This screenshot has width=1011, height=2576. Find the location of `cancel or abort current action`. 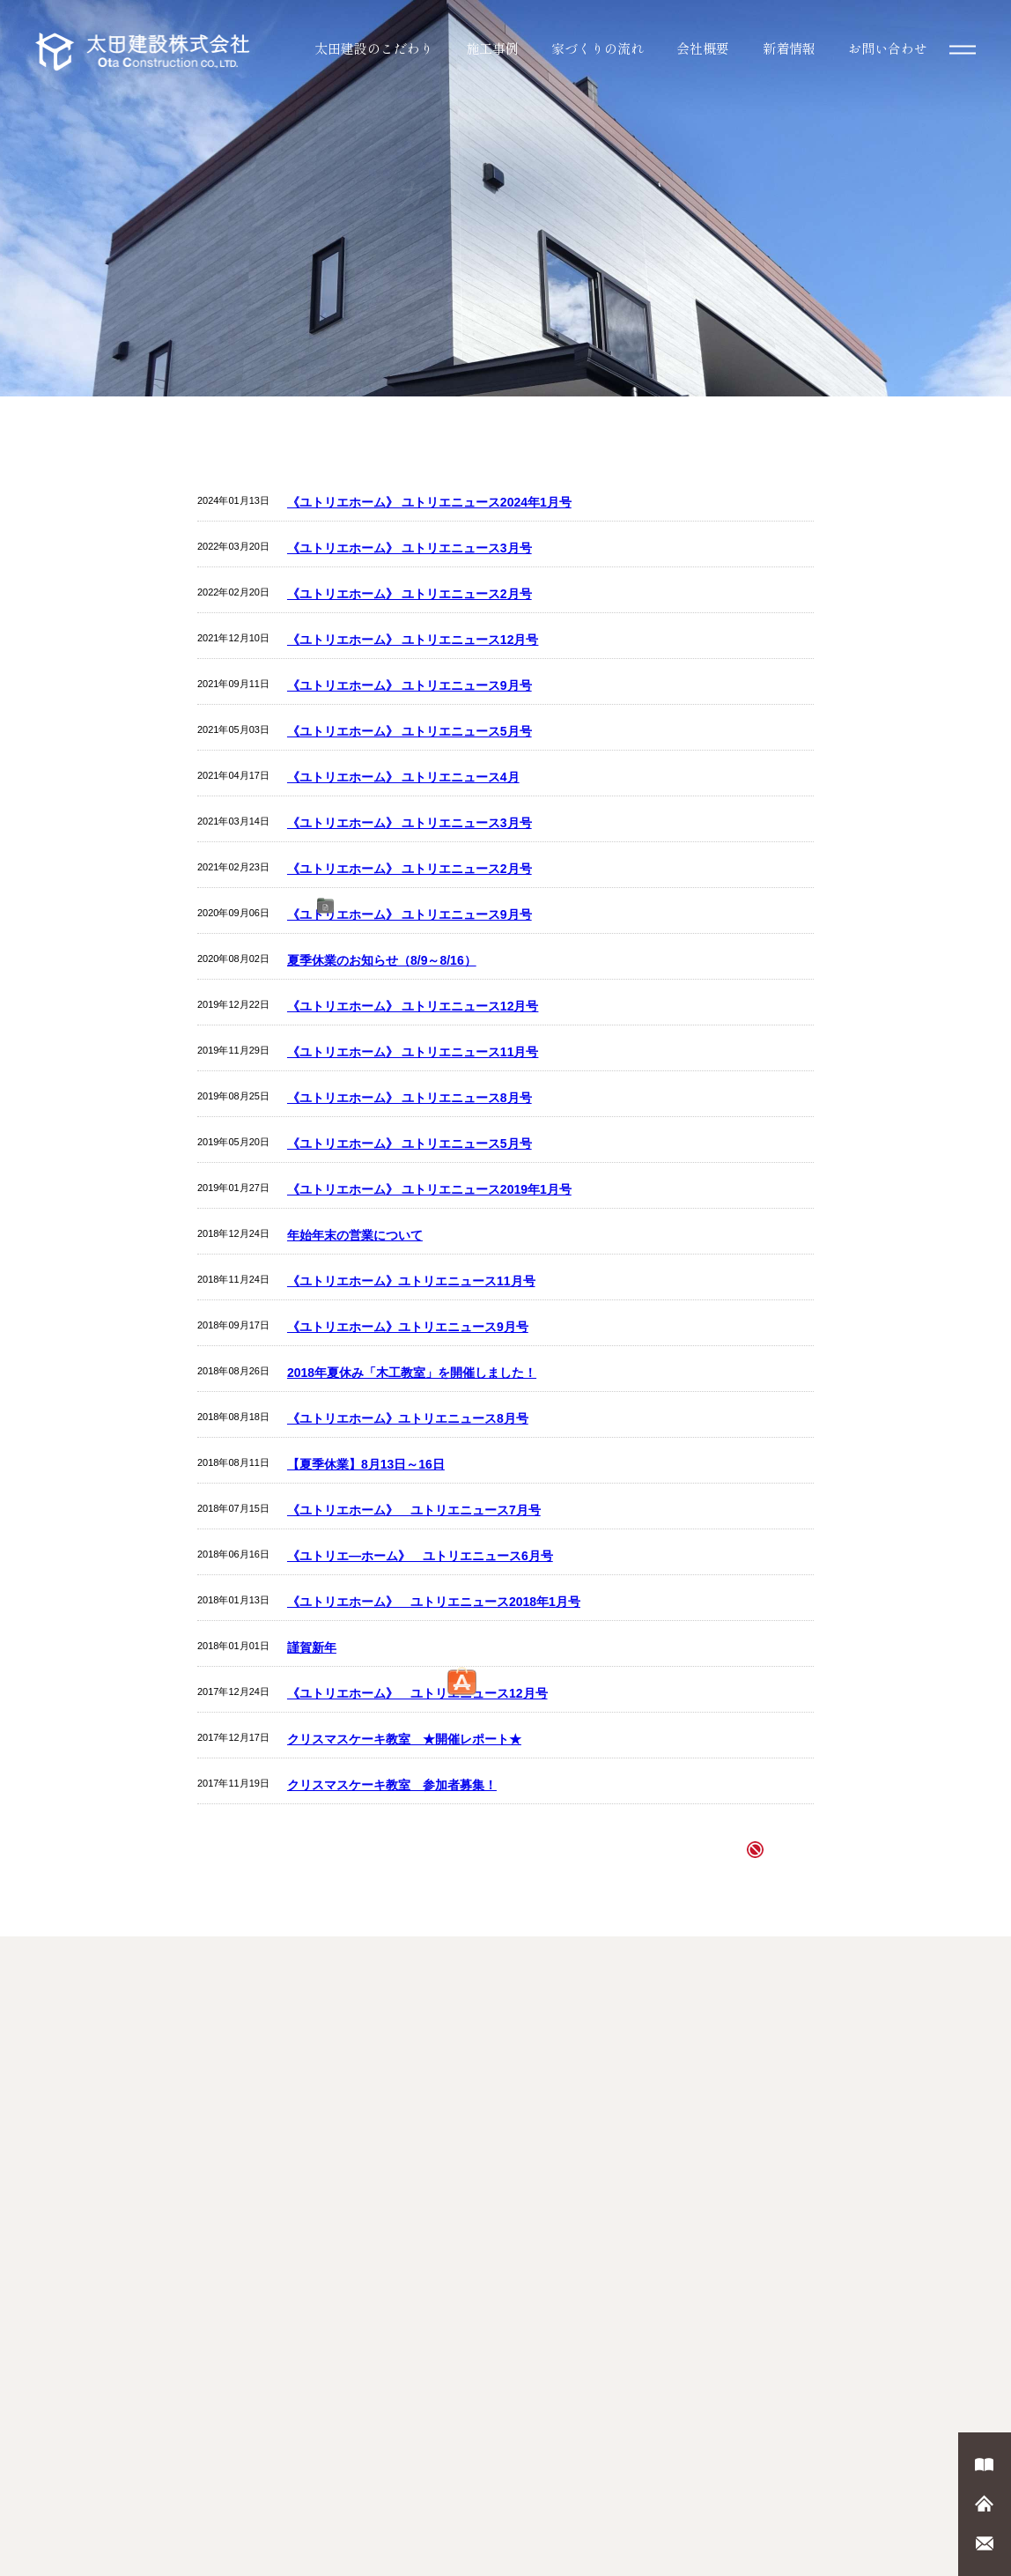

cancel or abort current action is located at coordinates (755, 1849).